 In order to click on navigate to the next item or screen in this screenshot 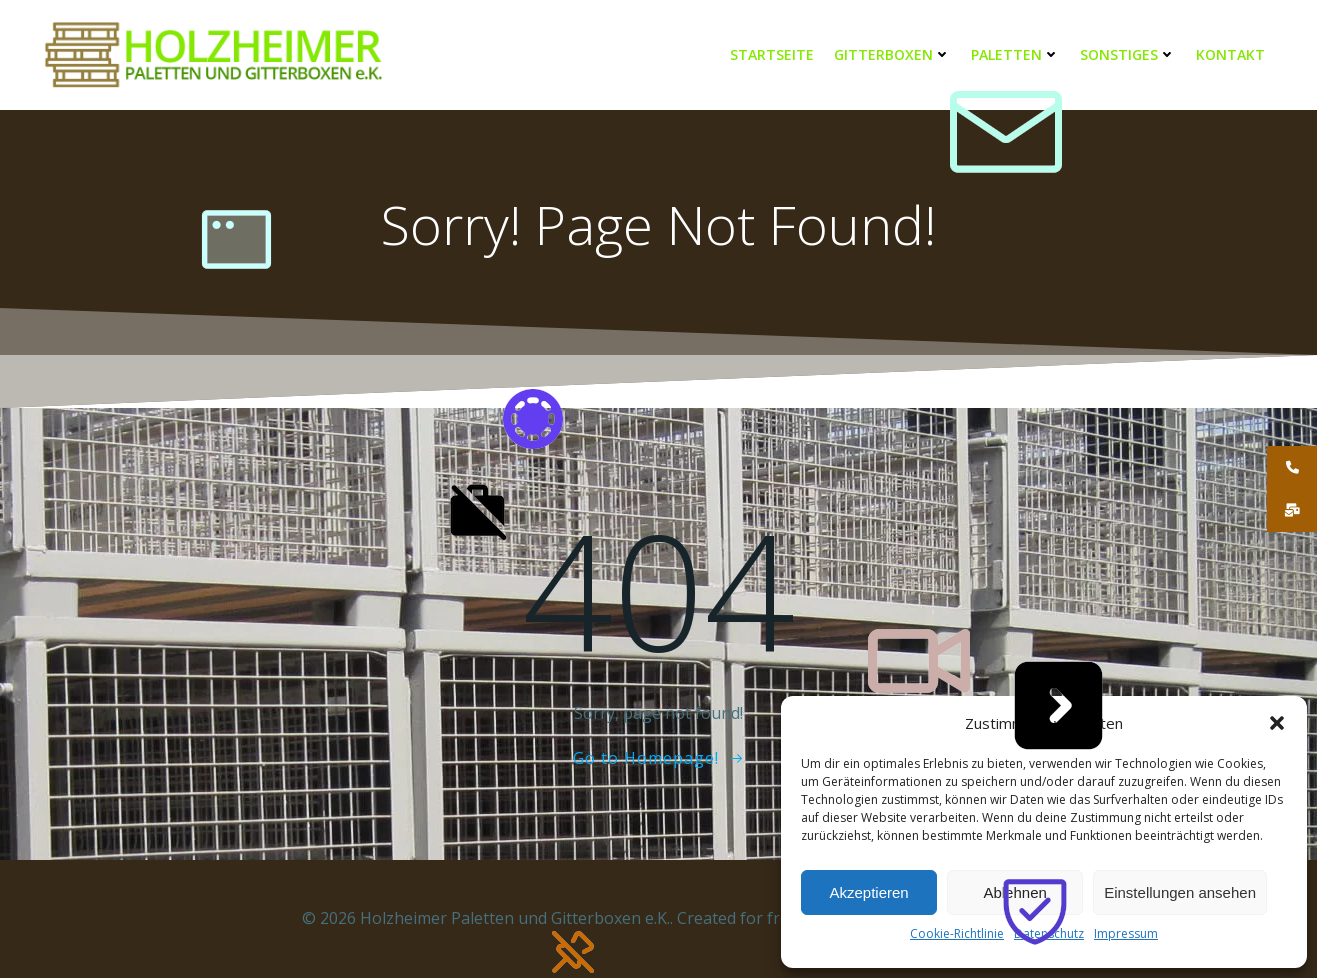, I will do `click(1058, 705)`.